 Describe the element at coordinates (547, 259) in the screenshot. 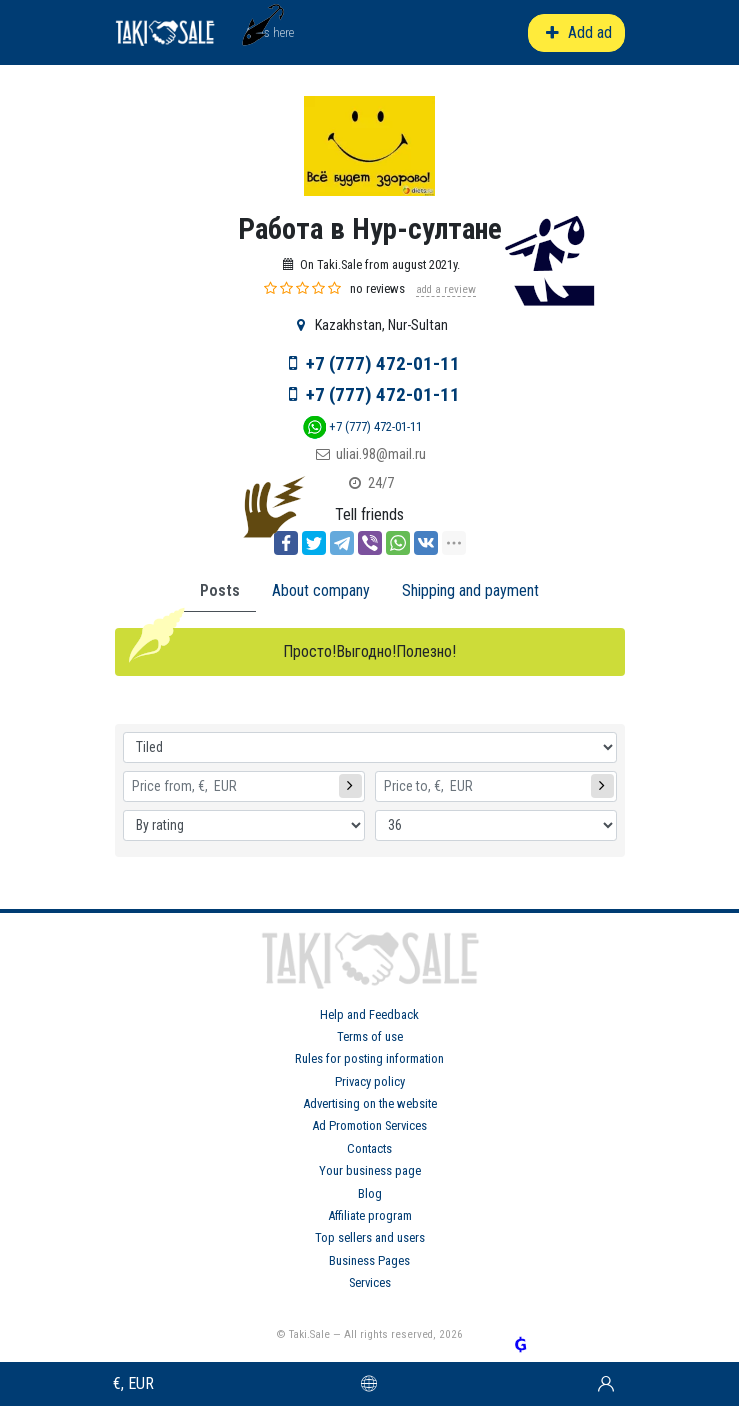

I see `the fool tarot card icon` at that location.